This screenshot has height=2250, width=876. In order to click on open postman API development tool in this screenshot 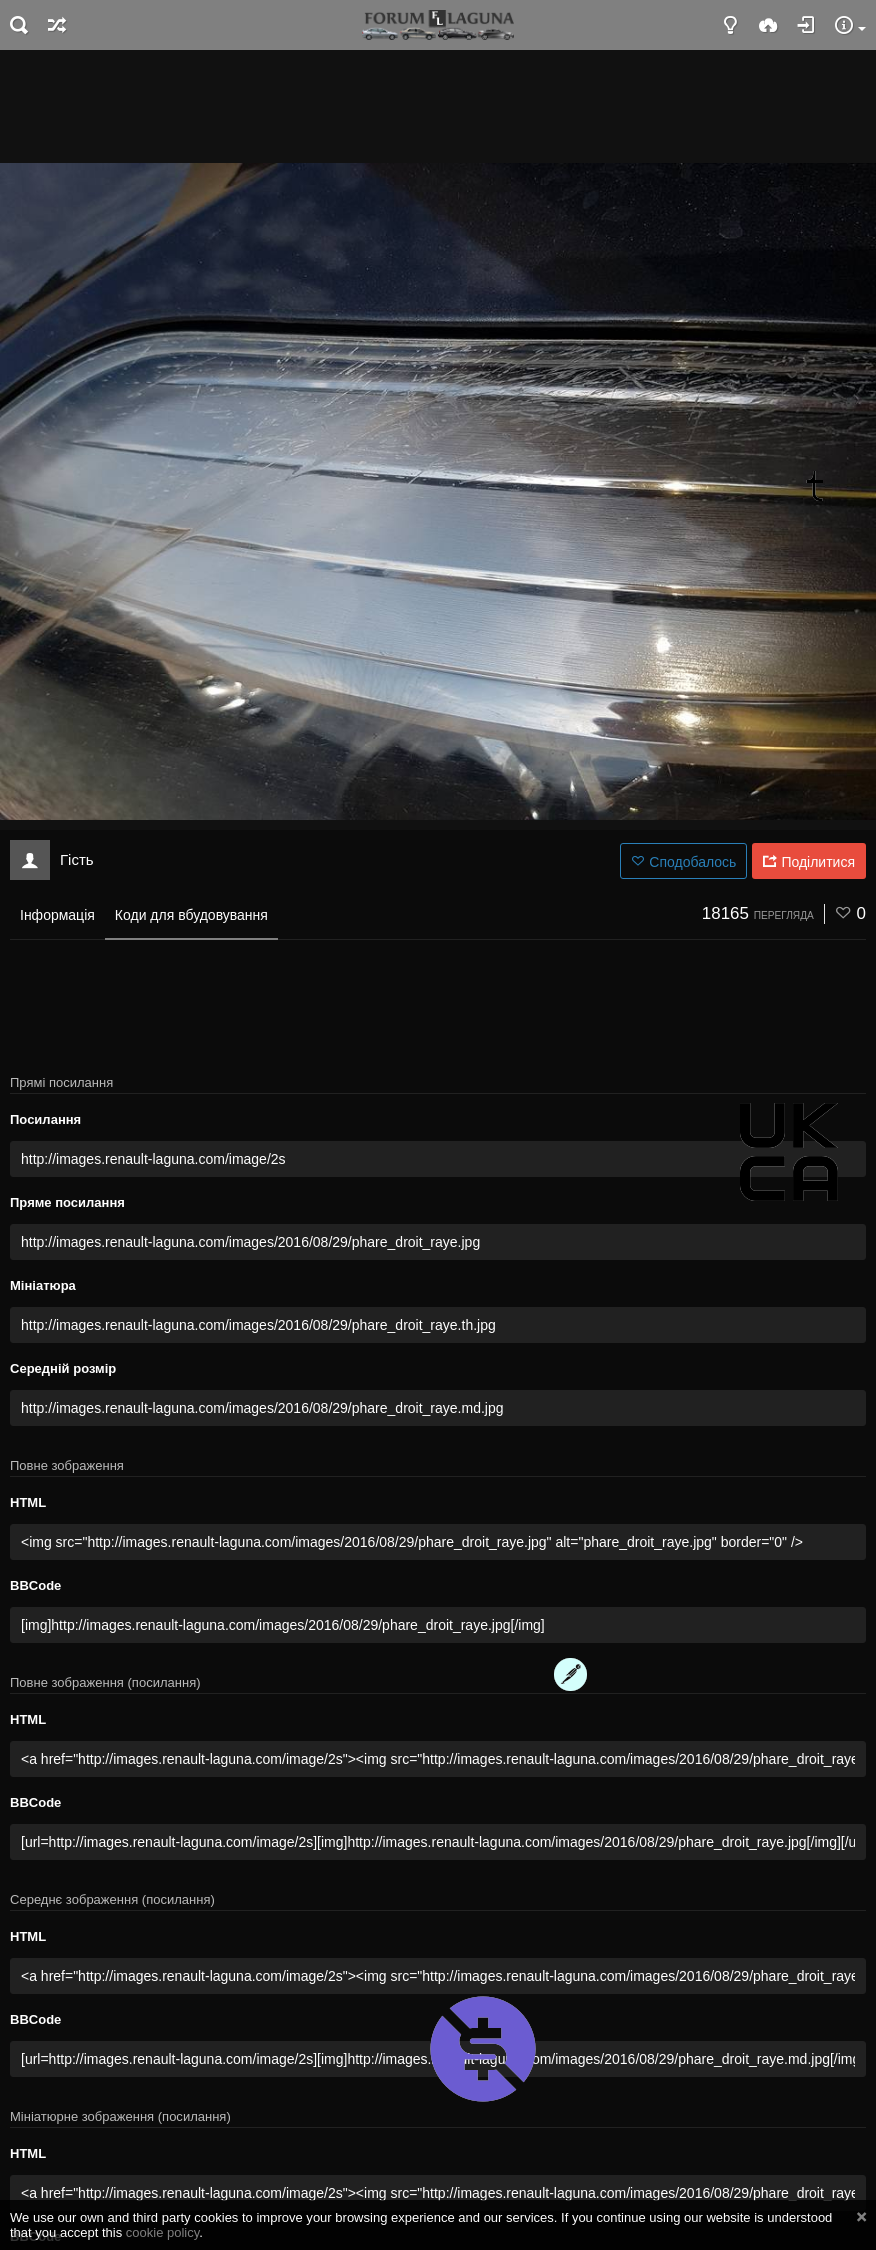, I will do `click(570, 1674)`.